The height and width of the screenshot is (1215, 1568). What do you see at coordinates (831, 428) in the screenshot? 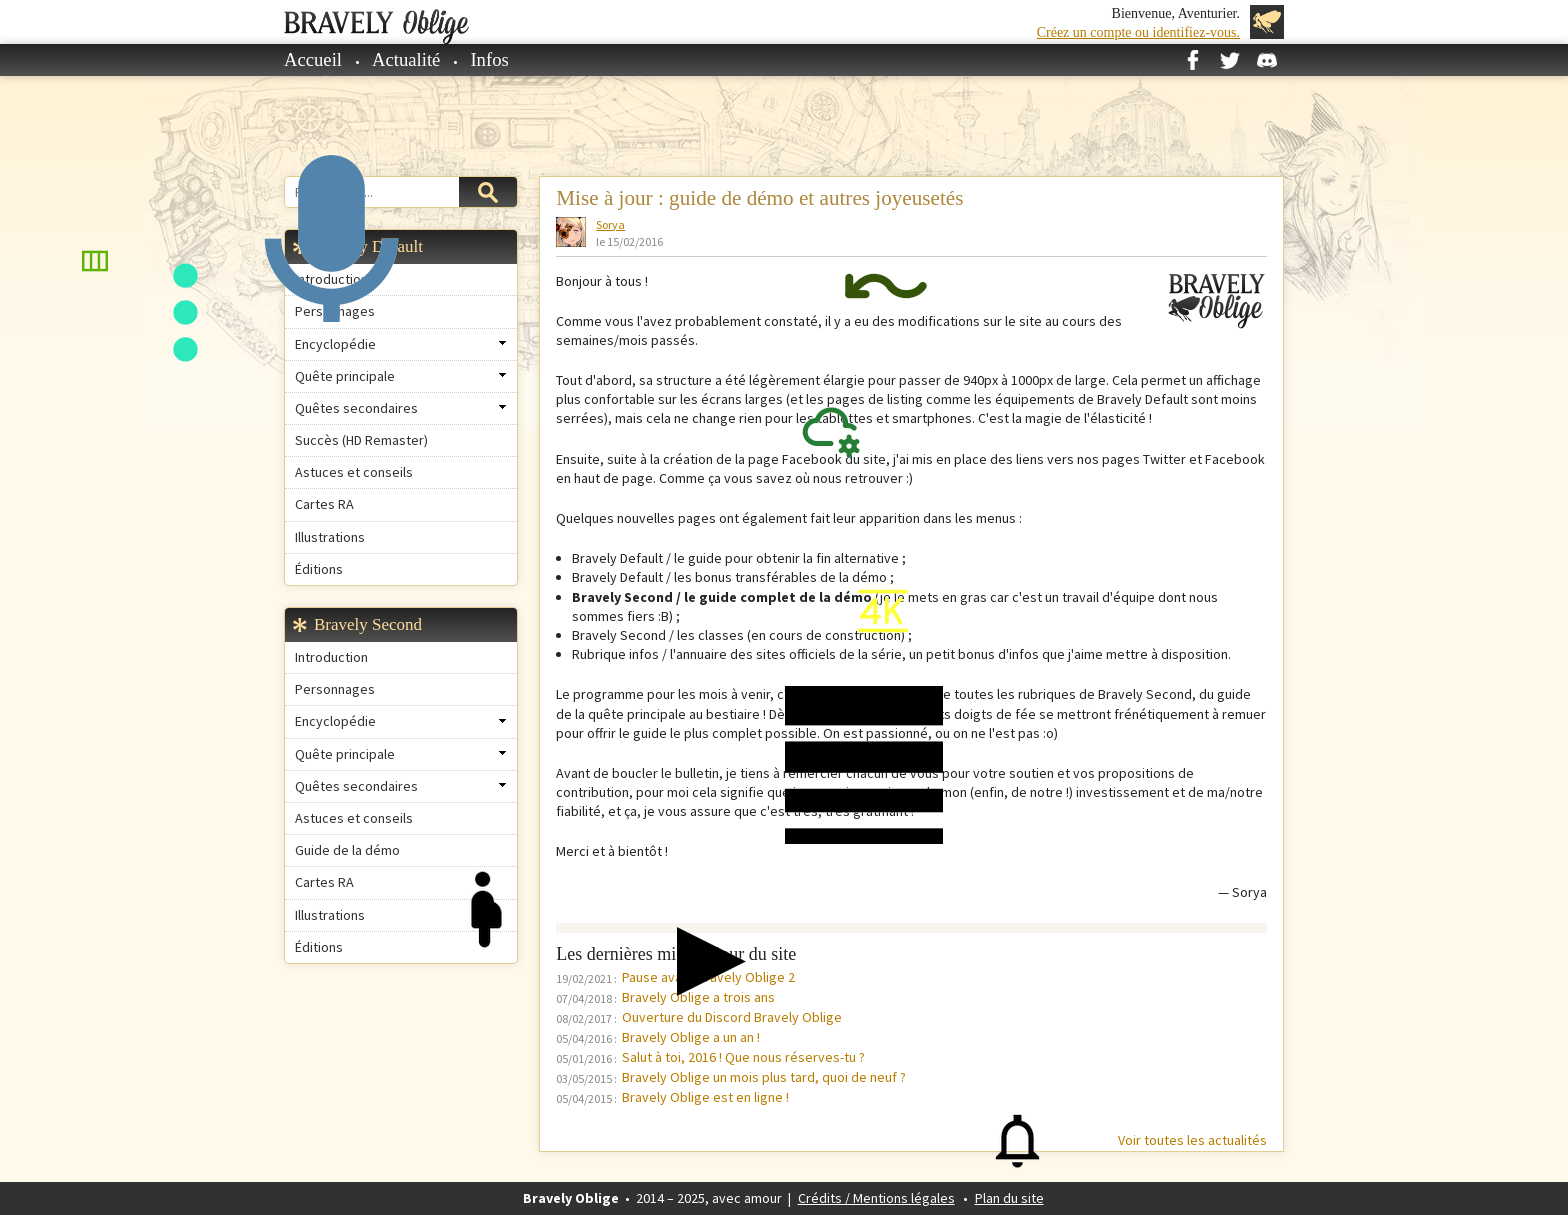
I see `access cloud service settings` at bounding box center [831, 428].